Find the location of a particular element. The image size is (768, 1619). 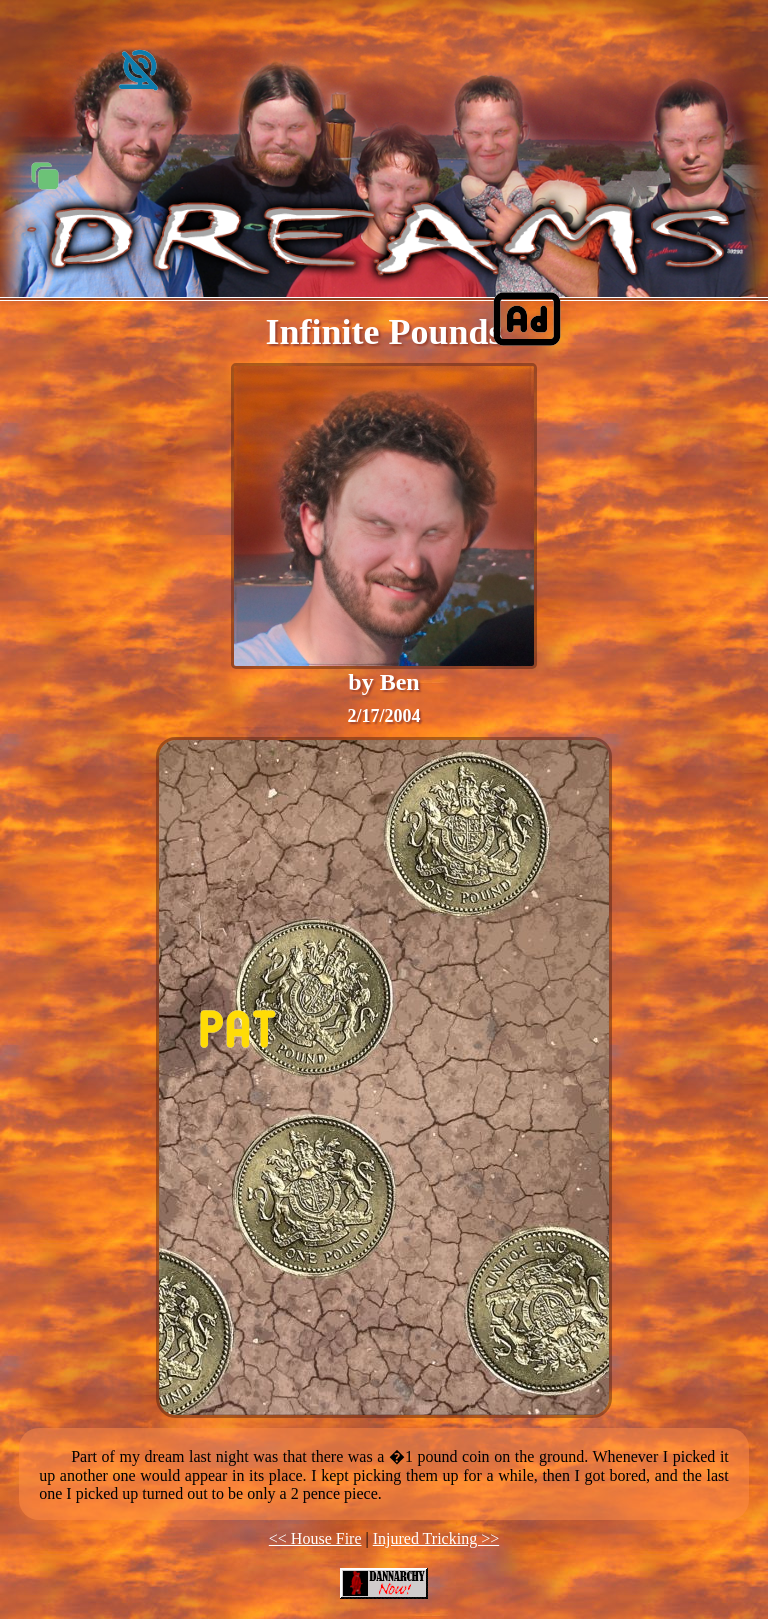

indicates sponsored or advertising content is located at coordinates (527, 319).